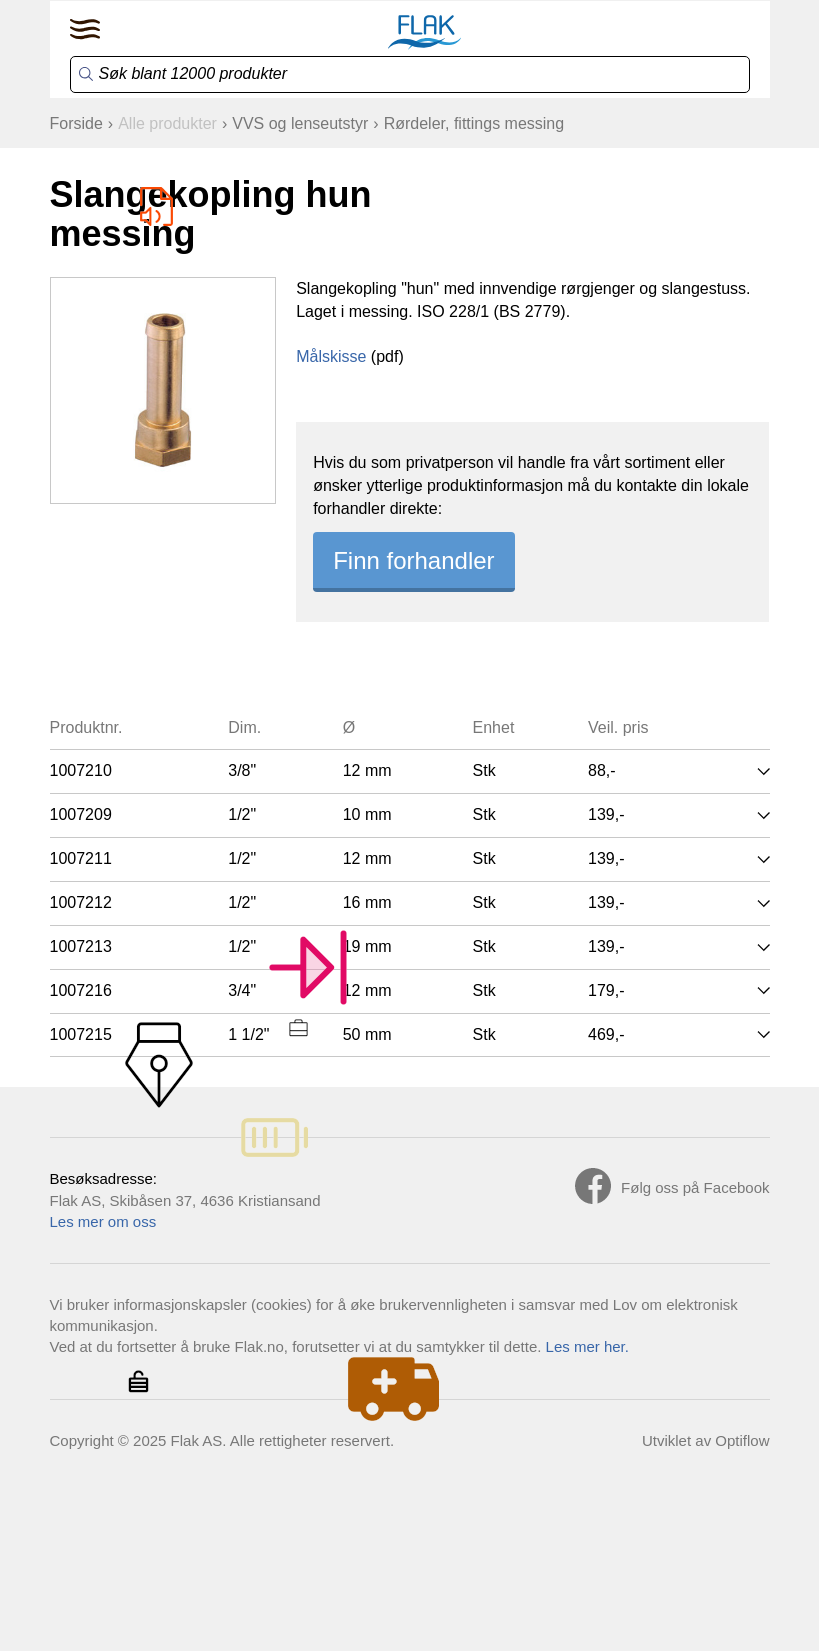 The image size is (819, 1651). Describe the element at coordinates (138, 1382) in the screenshot. I see `unlocked or unsecured state` at that location.